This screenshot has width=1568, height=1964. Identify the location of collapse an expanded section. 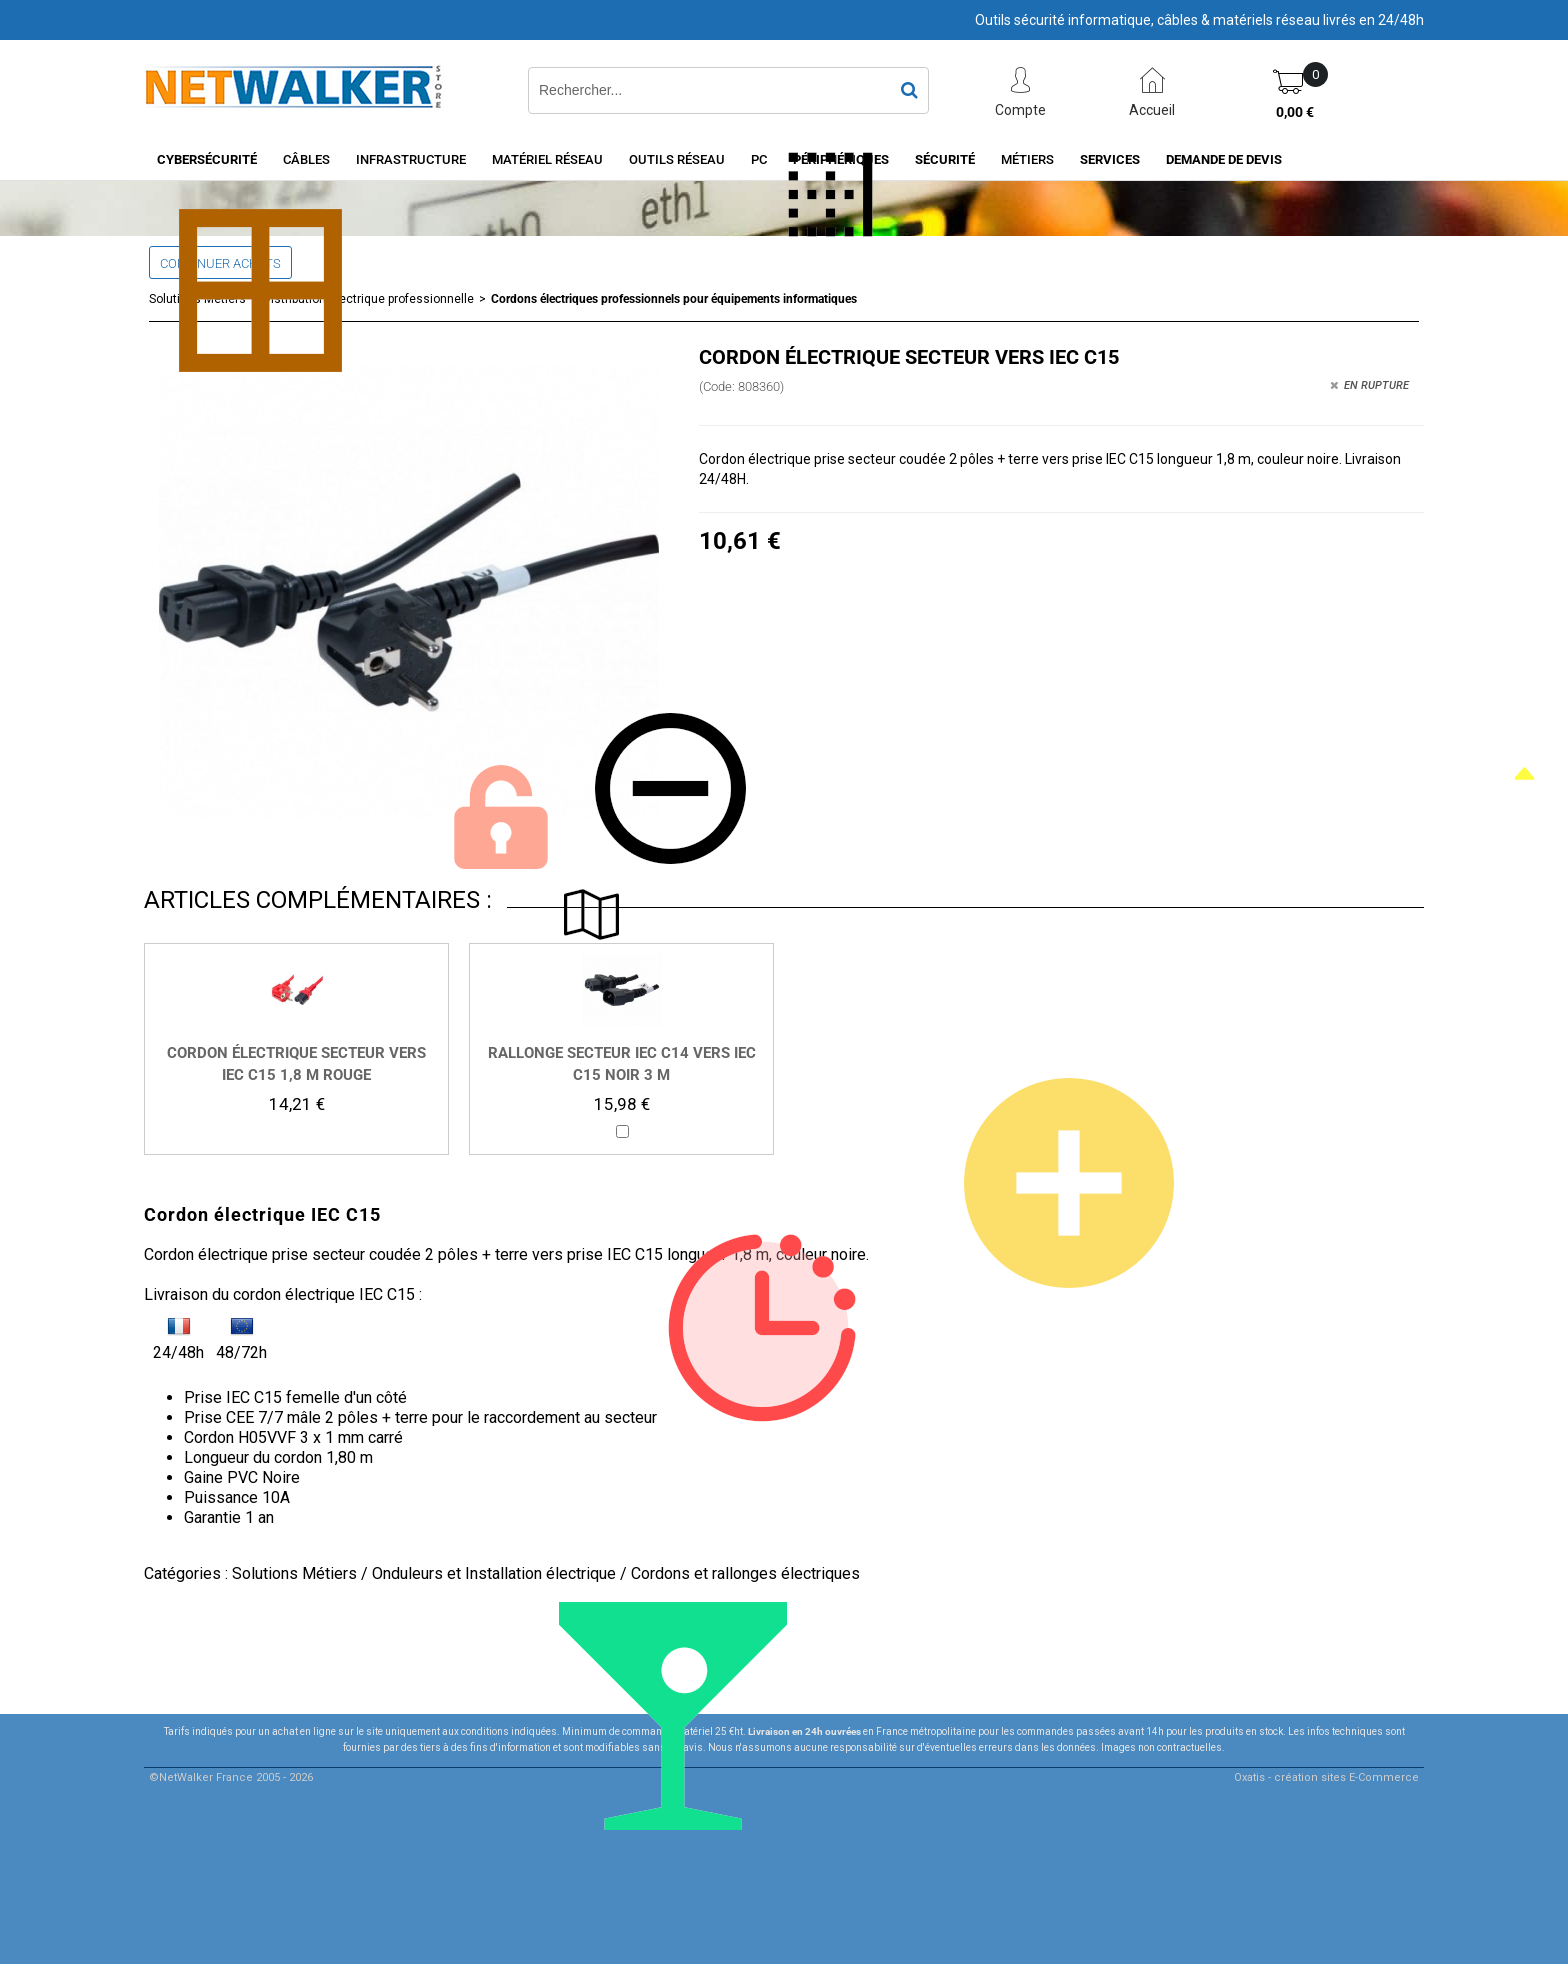
(1524, 773).